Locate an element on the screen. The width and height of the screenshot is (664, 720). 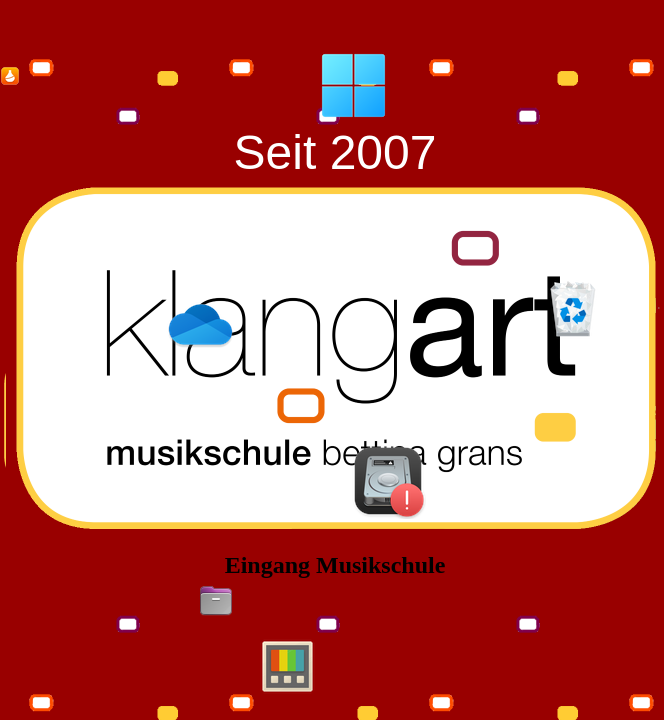
open Giara Reddit client app is located at coordinates (10, 76).